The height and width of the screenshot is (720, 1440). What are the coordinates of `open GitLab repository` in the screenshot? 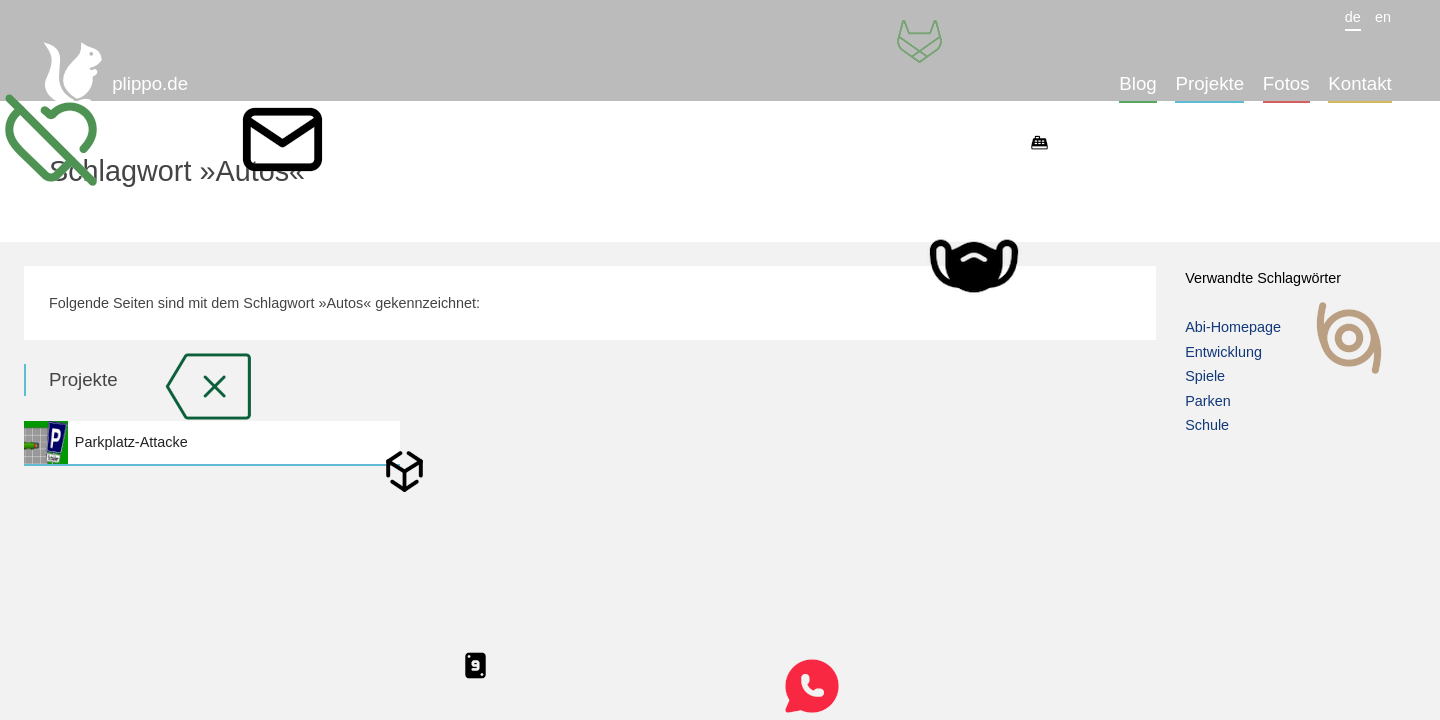 It's located at (919, 40).